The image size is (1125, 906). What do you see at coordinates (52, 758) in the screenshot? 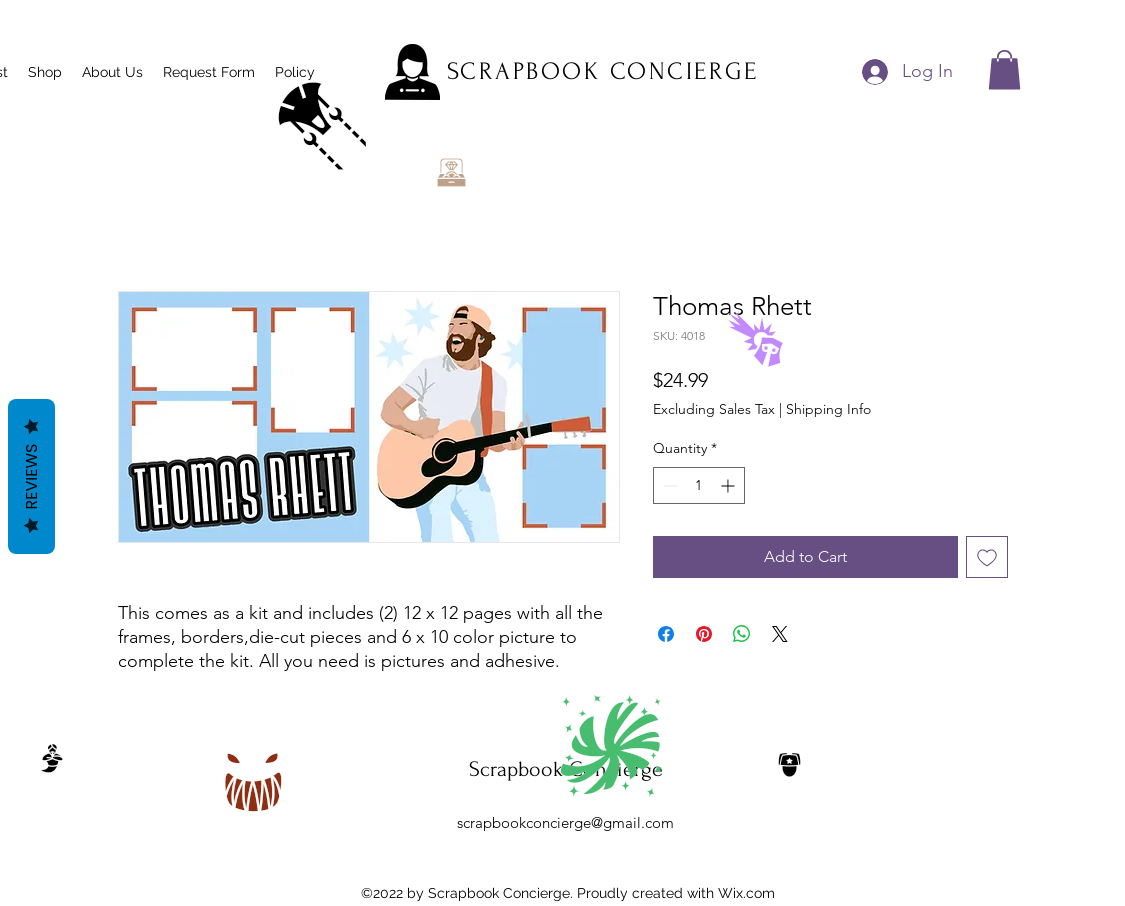
I see `summon or interact with a djinn character` at bounding box center [52, 758].